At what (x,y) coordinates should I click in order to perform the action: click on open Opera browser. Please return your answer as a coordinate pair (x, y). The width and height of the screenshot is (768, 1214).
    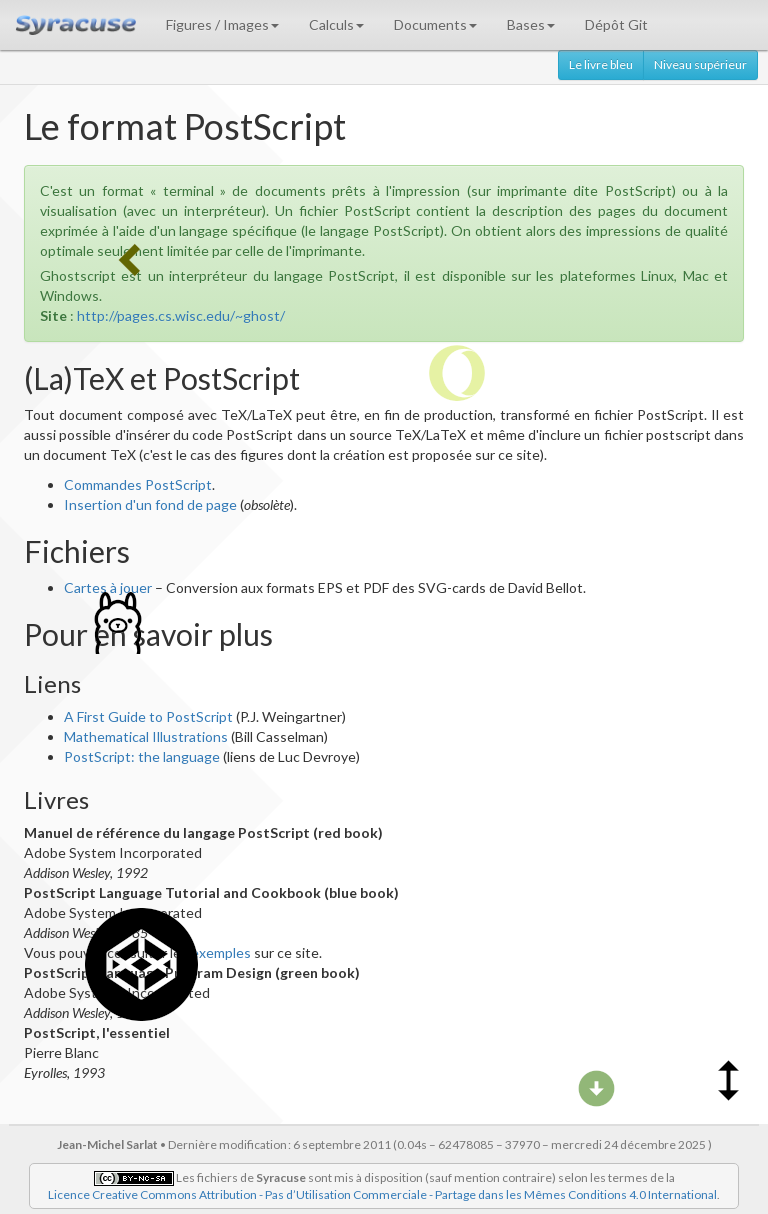
    Looking at the image, I should click on (457, 374).